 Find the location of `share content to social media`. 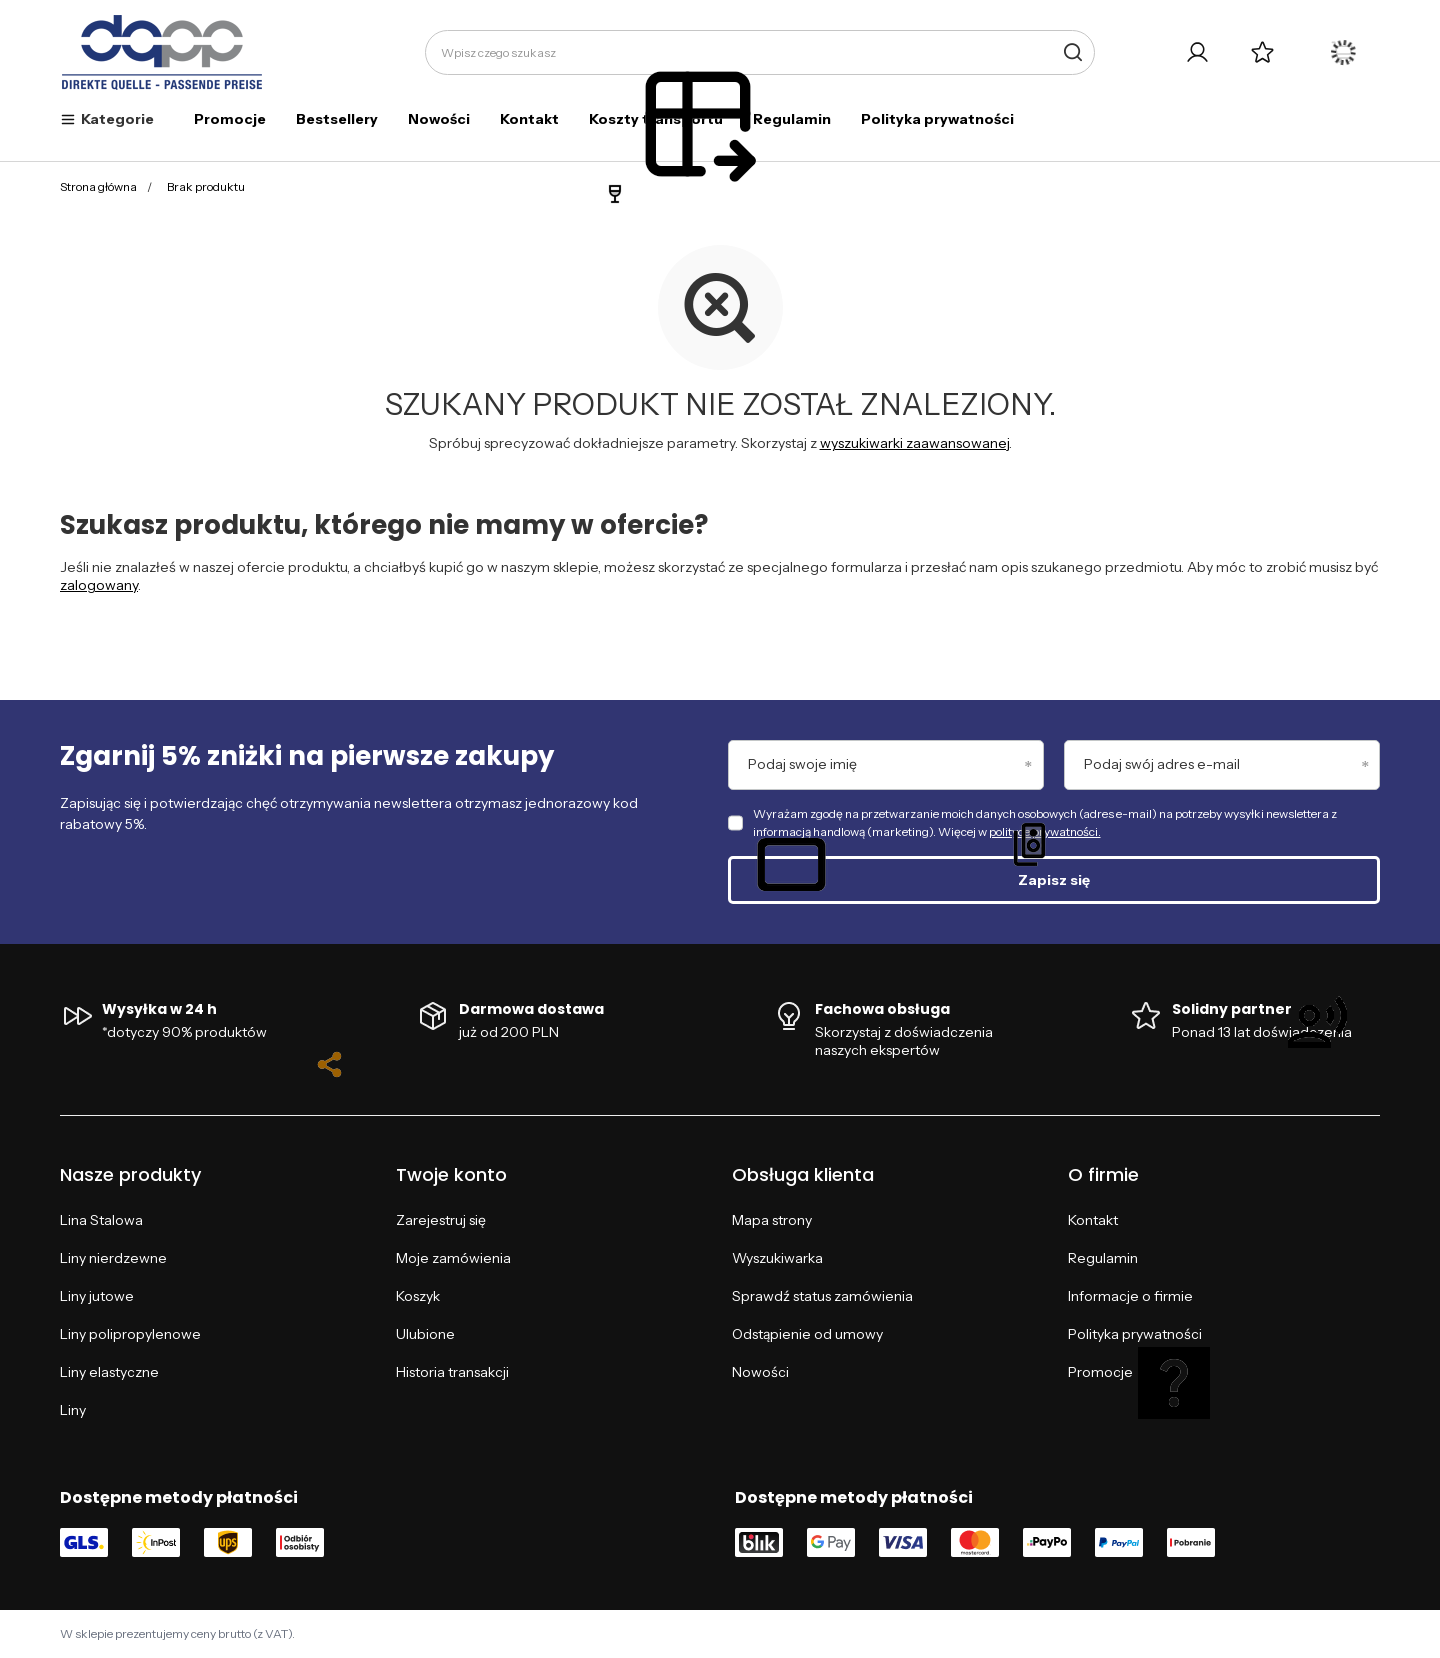

share content to social media is located at coordinates (329, 1064).